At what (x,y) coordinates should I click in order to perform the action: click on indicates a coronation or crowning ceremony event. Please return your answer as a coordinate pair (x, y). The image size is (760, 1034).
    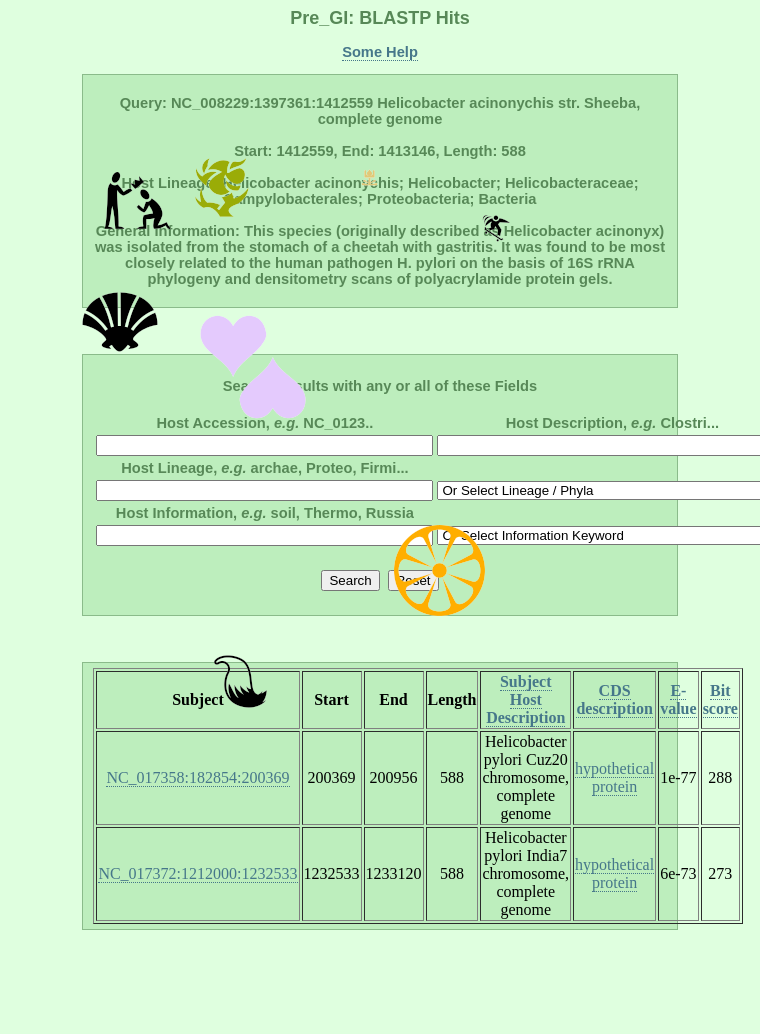
    Looking at the image, I should click on (137, 200).